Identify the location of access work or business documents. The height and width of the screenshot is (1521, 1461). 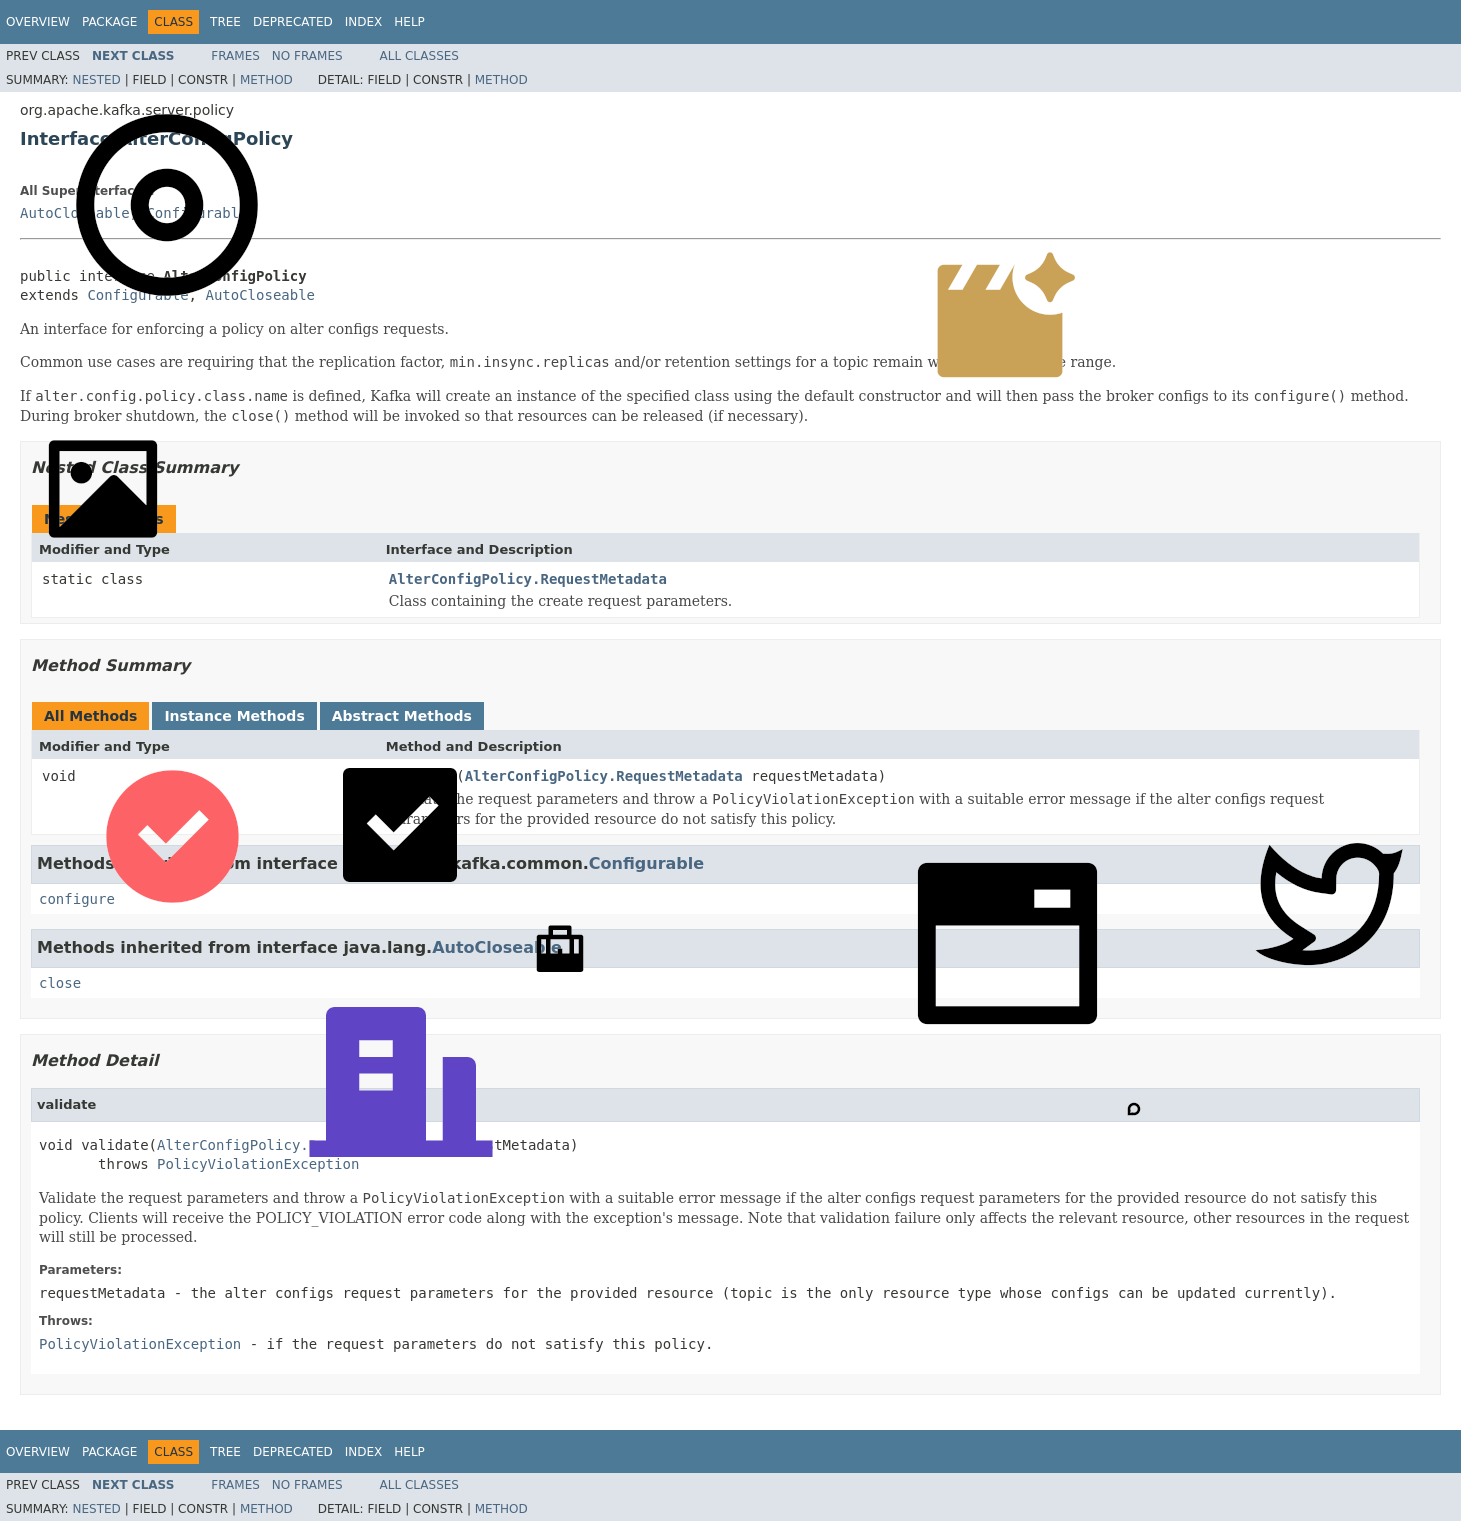
(560, 951).